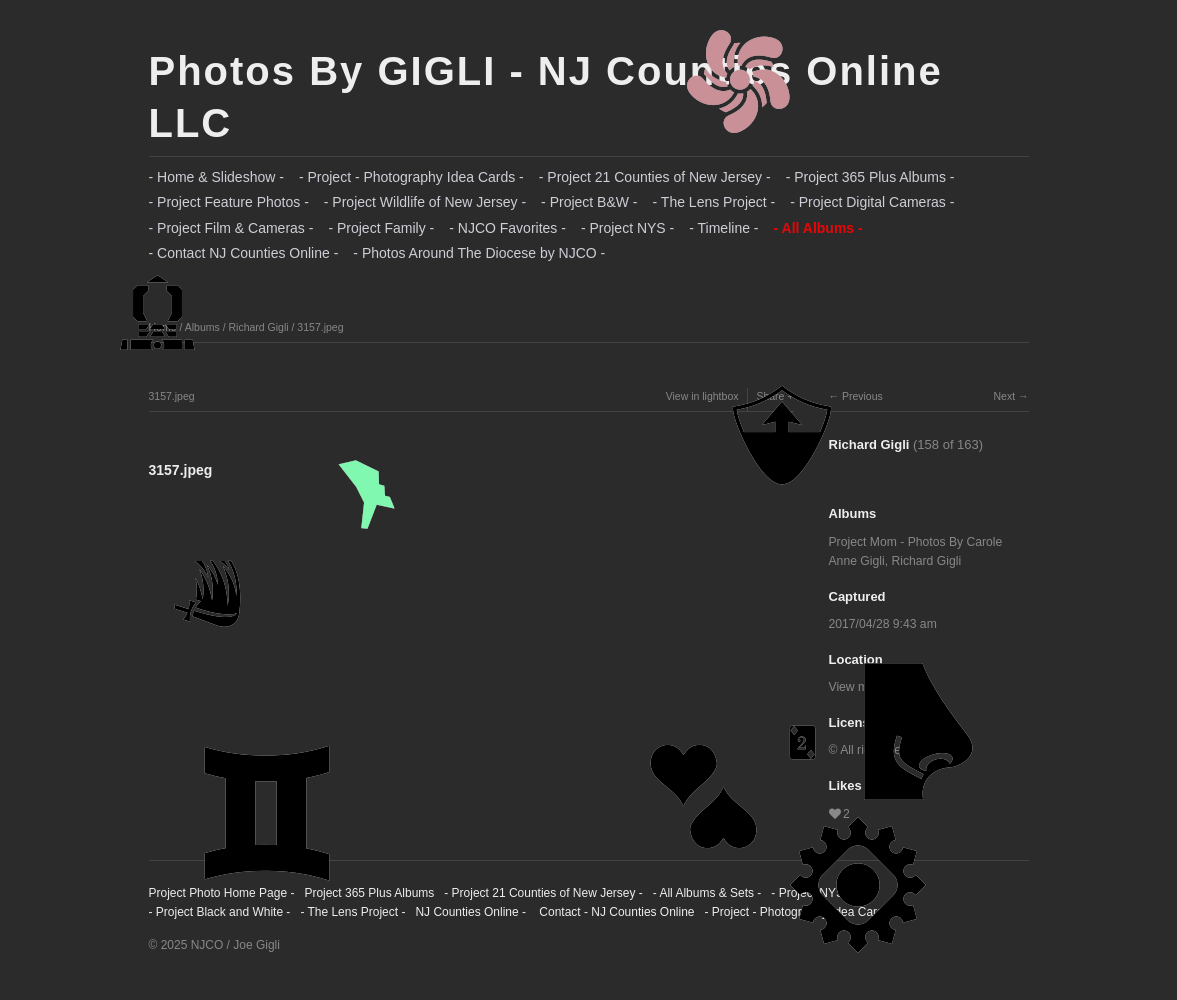 The image size is (1177, 1000). I want to click on select moldova as your country or region, so click(366, 494).